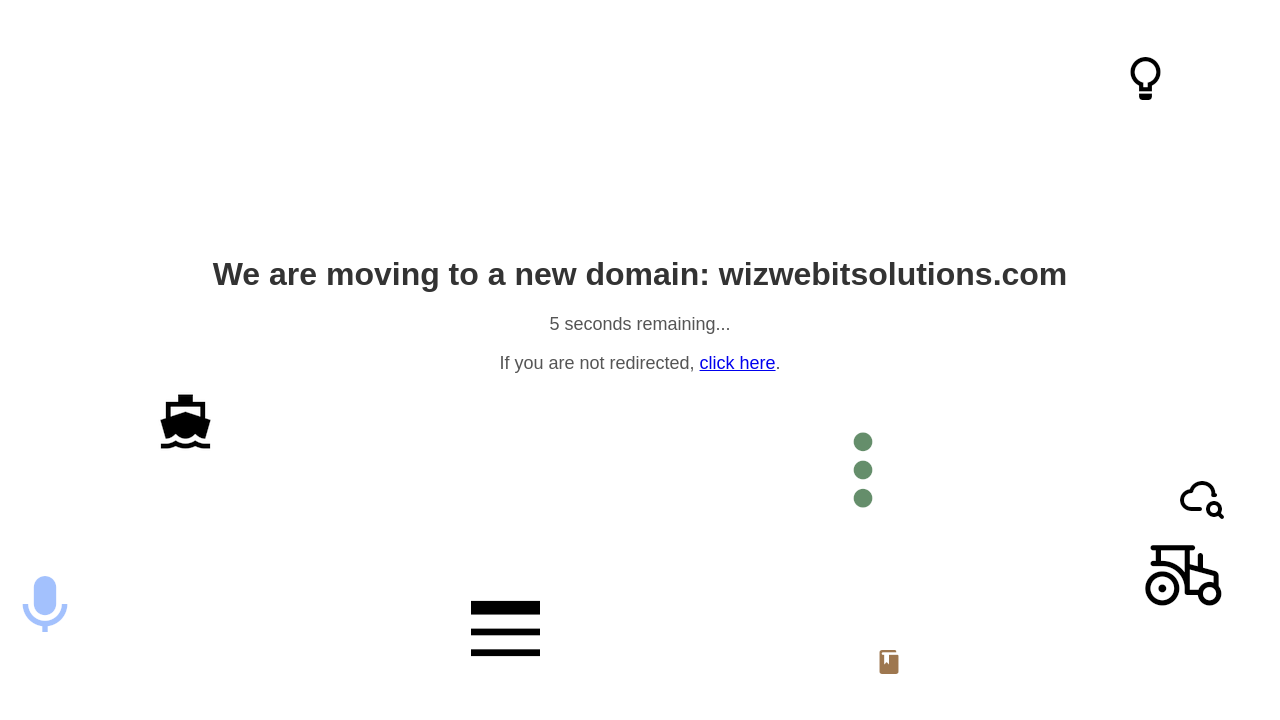  Describe the element at coordinates (1182, 574) in the screenshot. I see `access farming or agricultural features` at that location.